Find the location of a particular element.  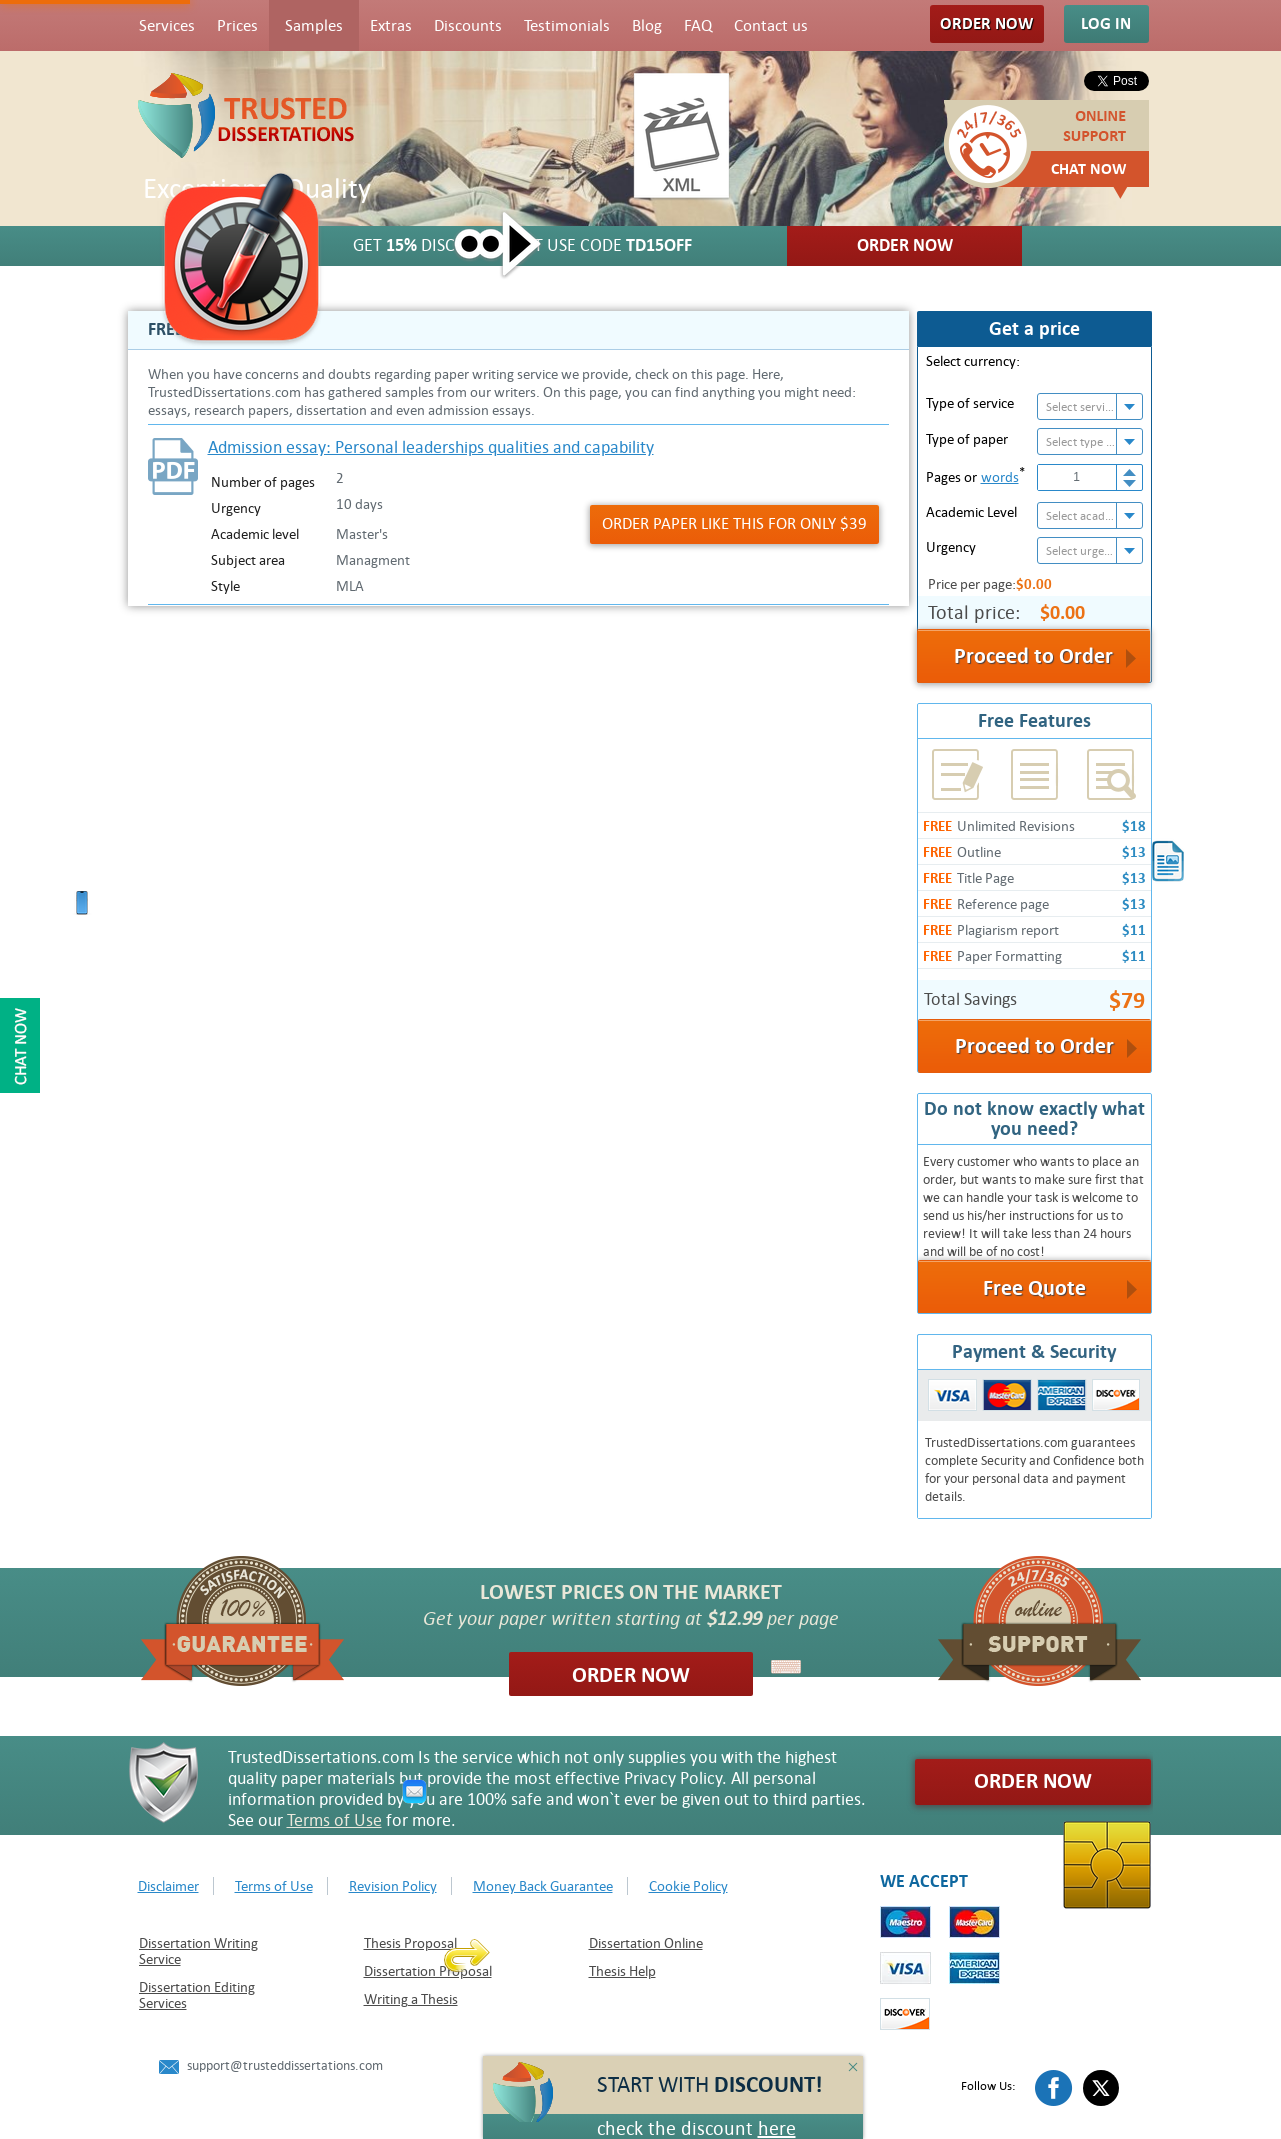

navigate forward in browser or file history is located at coordinates (493, 246).